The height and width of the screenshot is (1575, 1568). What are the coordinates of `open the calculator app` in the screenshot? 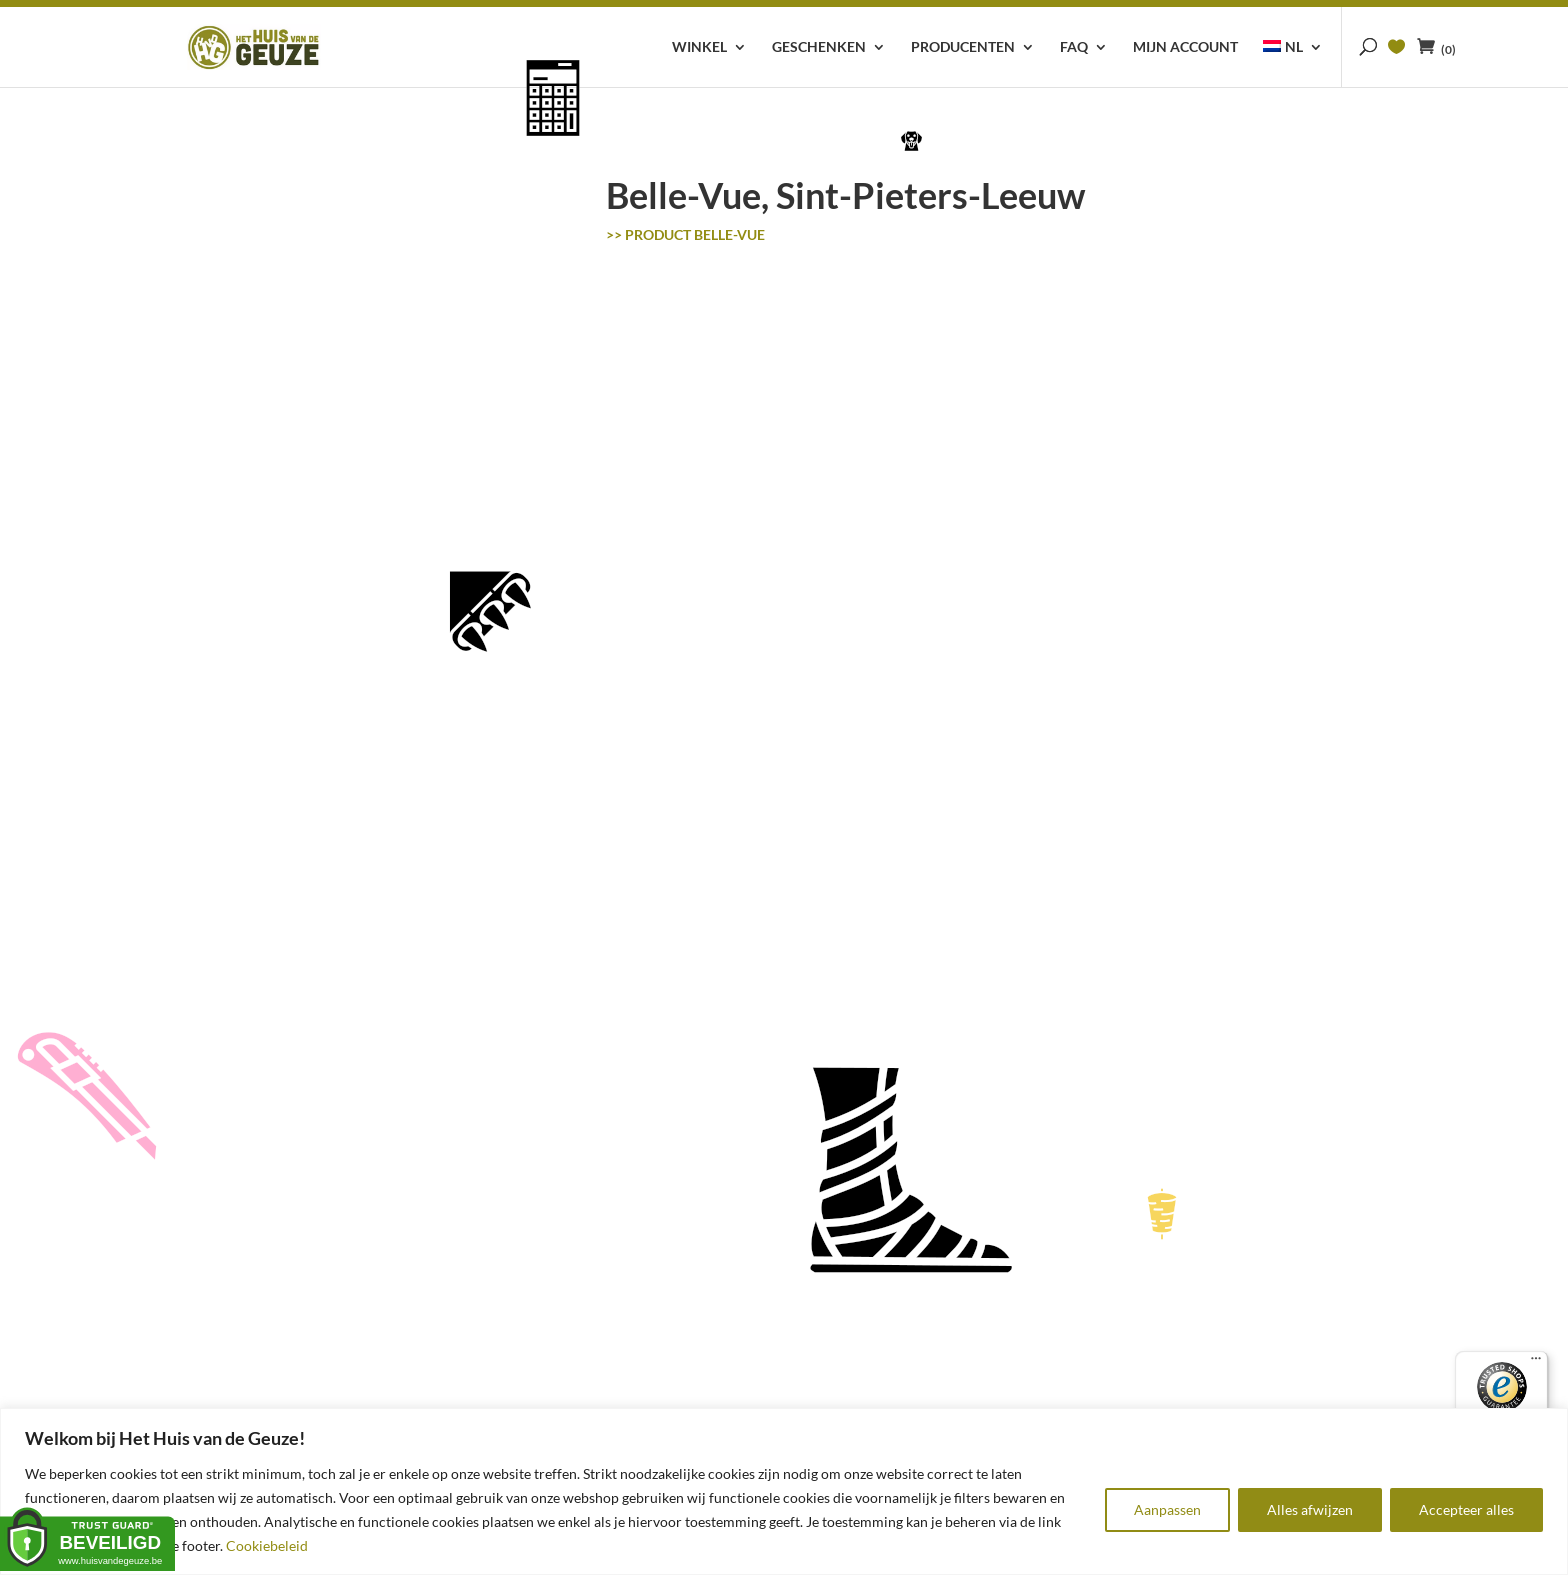 It's located at (553, 98).